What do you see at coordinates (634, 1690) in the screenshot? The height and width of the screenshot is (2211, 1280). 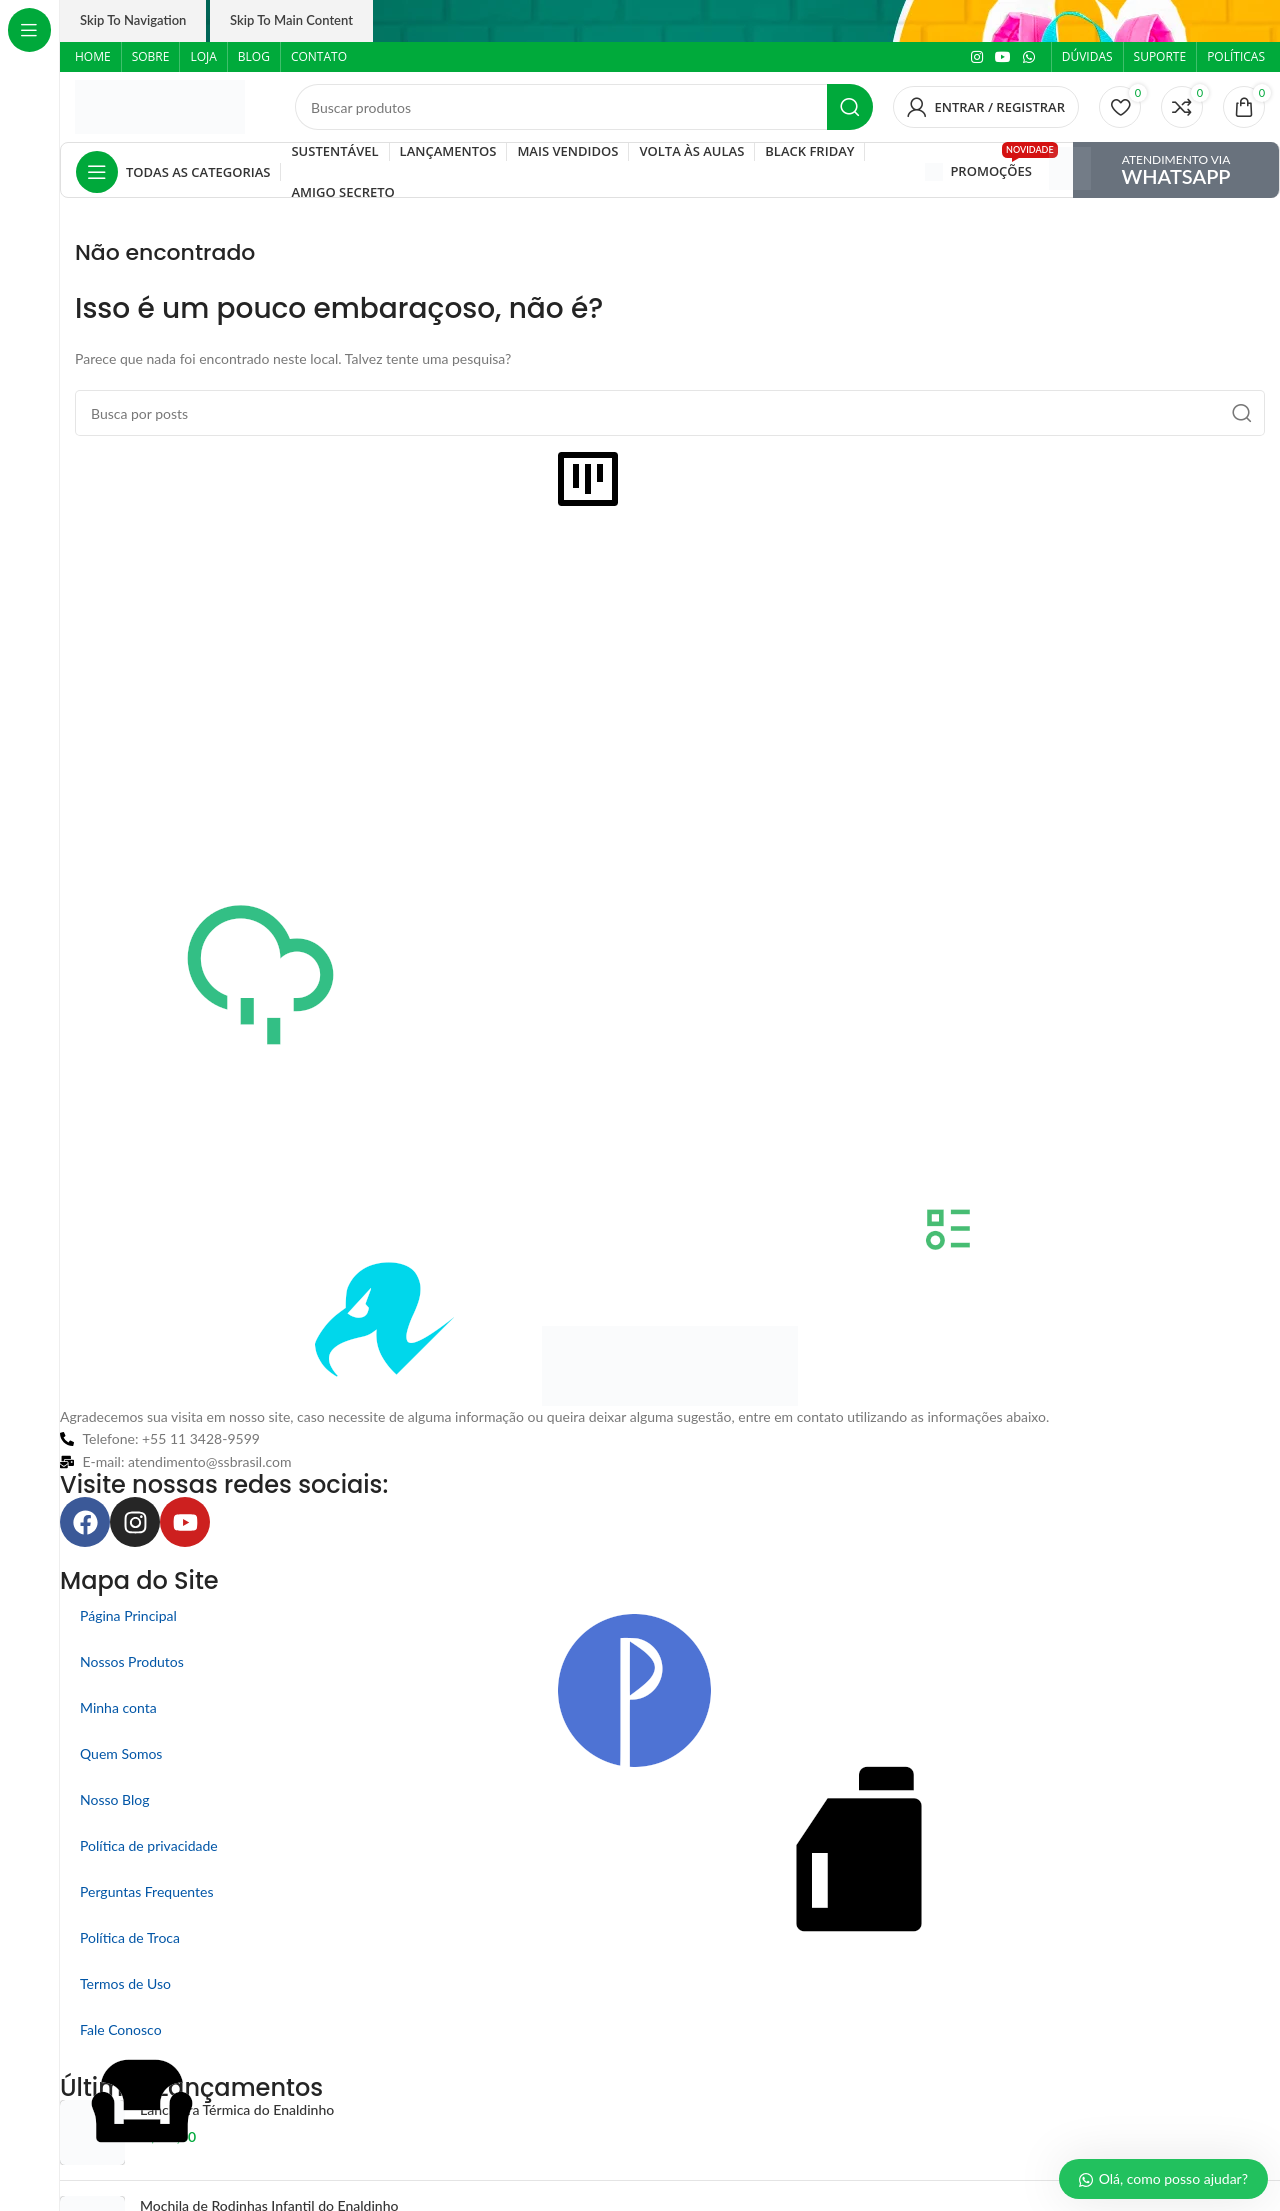 I see `PurgeCSS logo - a CSS optimization tool` at bounding box center [634, 1690].